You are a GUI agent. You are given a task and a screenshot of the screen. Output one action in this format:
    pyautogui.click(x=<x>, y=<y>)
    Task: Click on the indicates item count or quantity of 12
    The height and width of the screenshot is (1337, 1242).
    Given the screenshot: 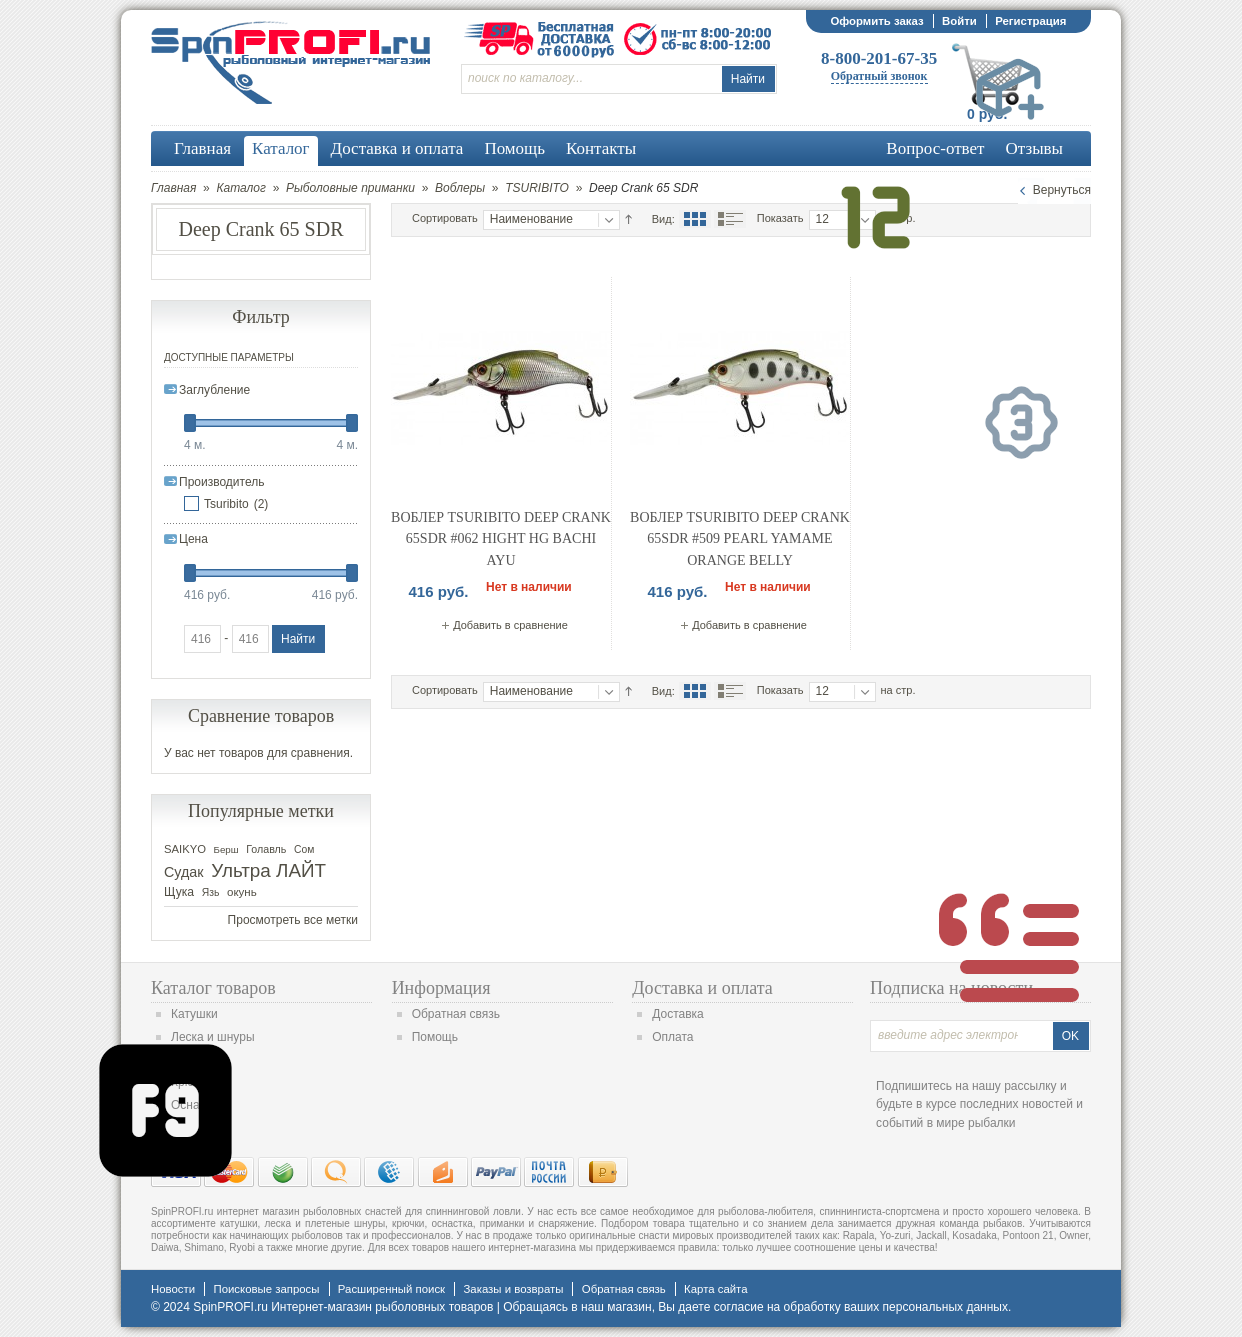 What is the action you would take?
    pyautogui.click(x=872, y=217)
    